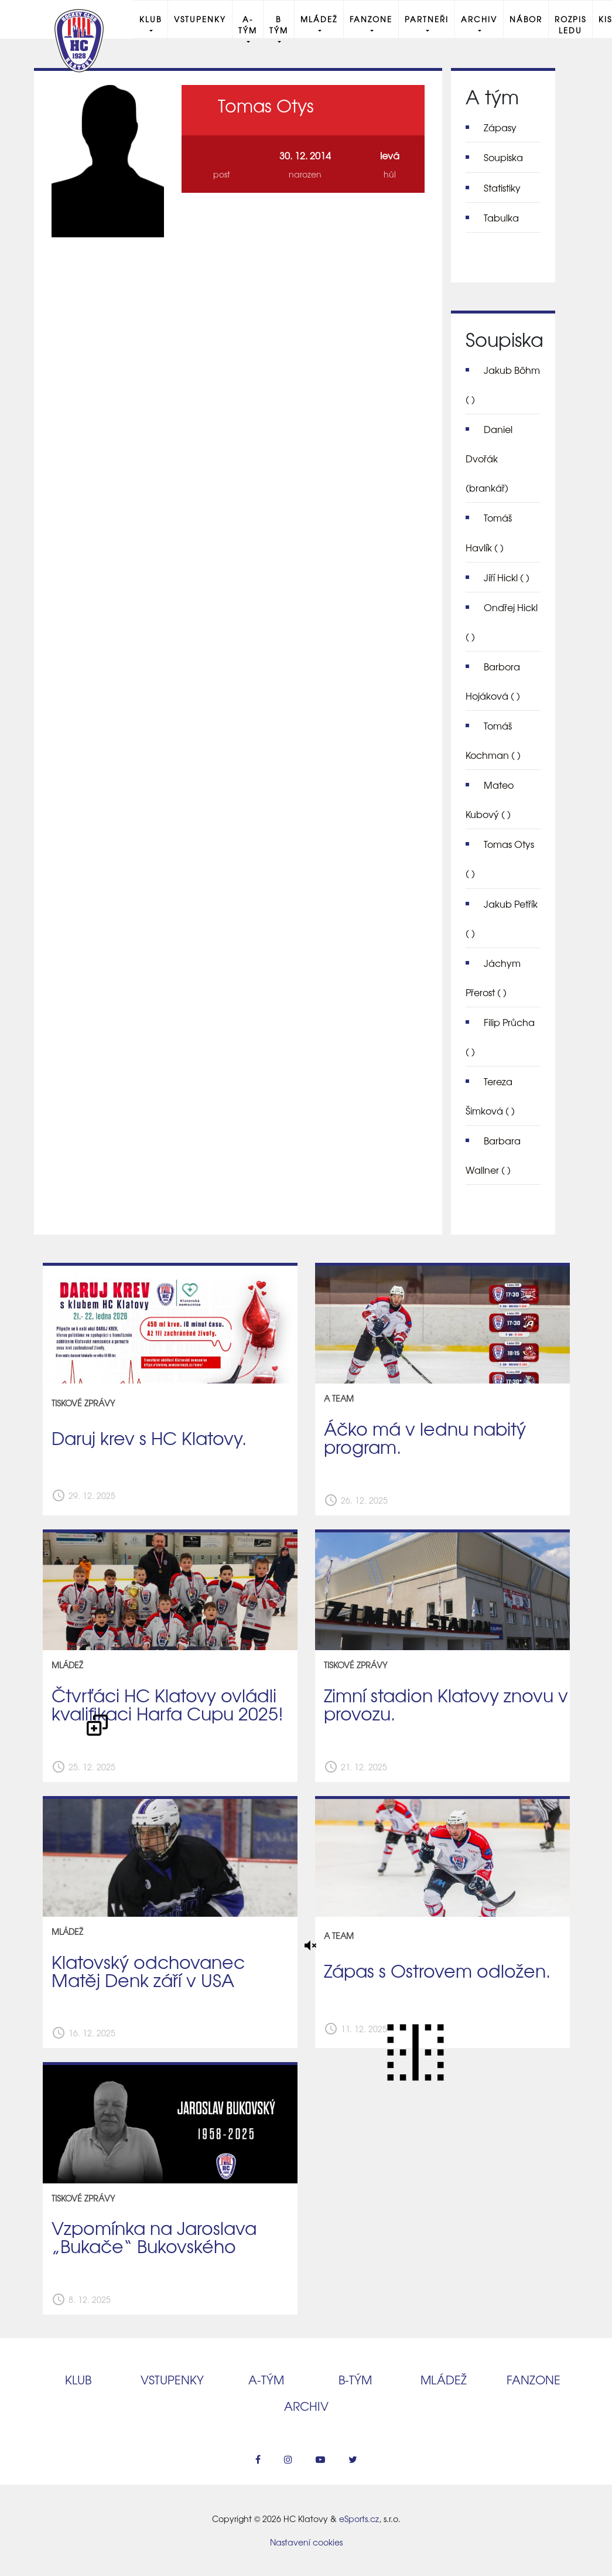 The image size is (612, 2576). What do you see at coordinates (311, 1945) in the screenshot?
I see `mute audio or sound` at bounding box center [311, 1945].